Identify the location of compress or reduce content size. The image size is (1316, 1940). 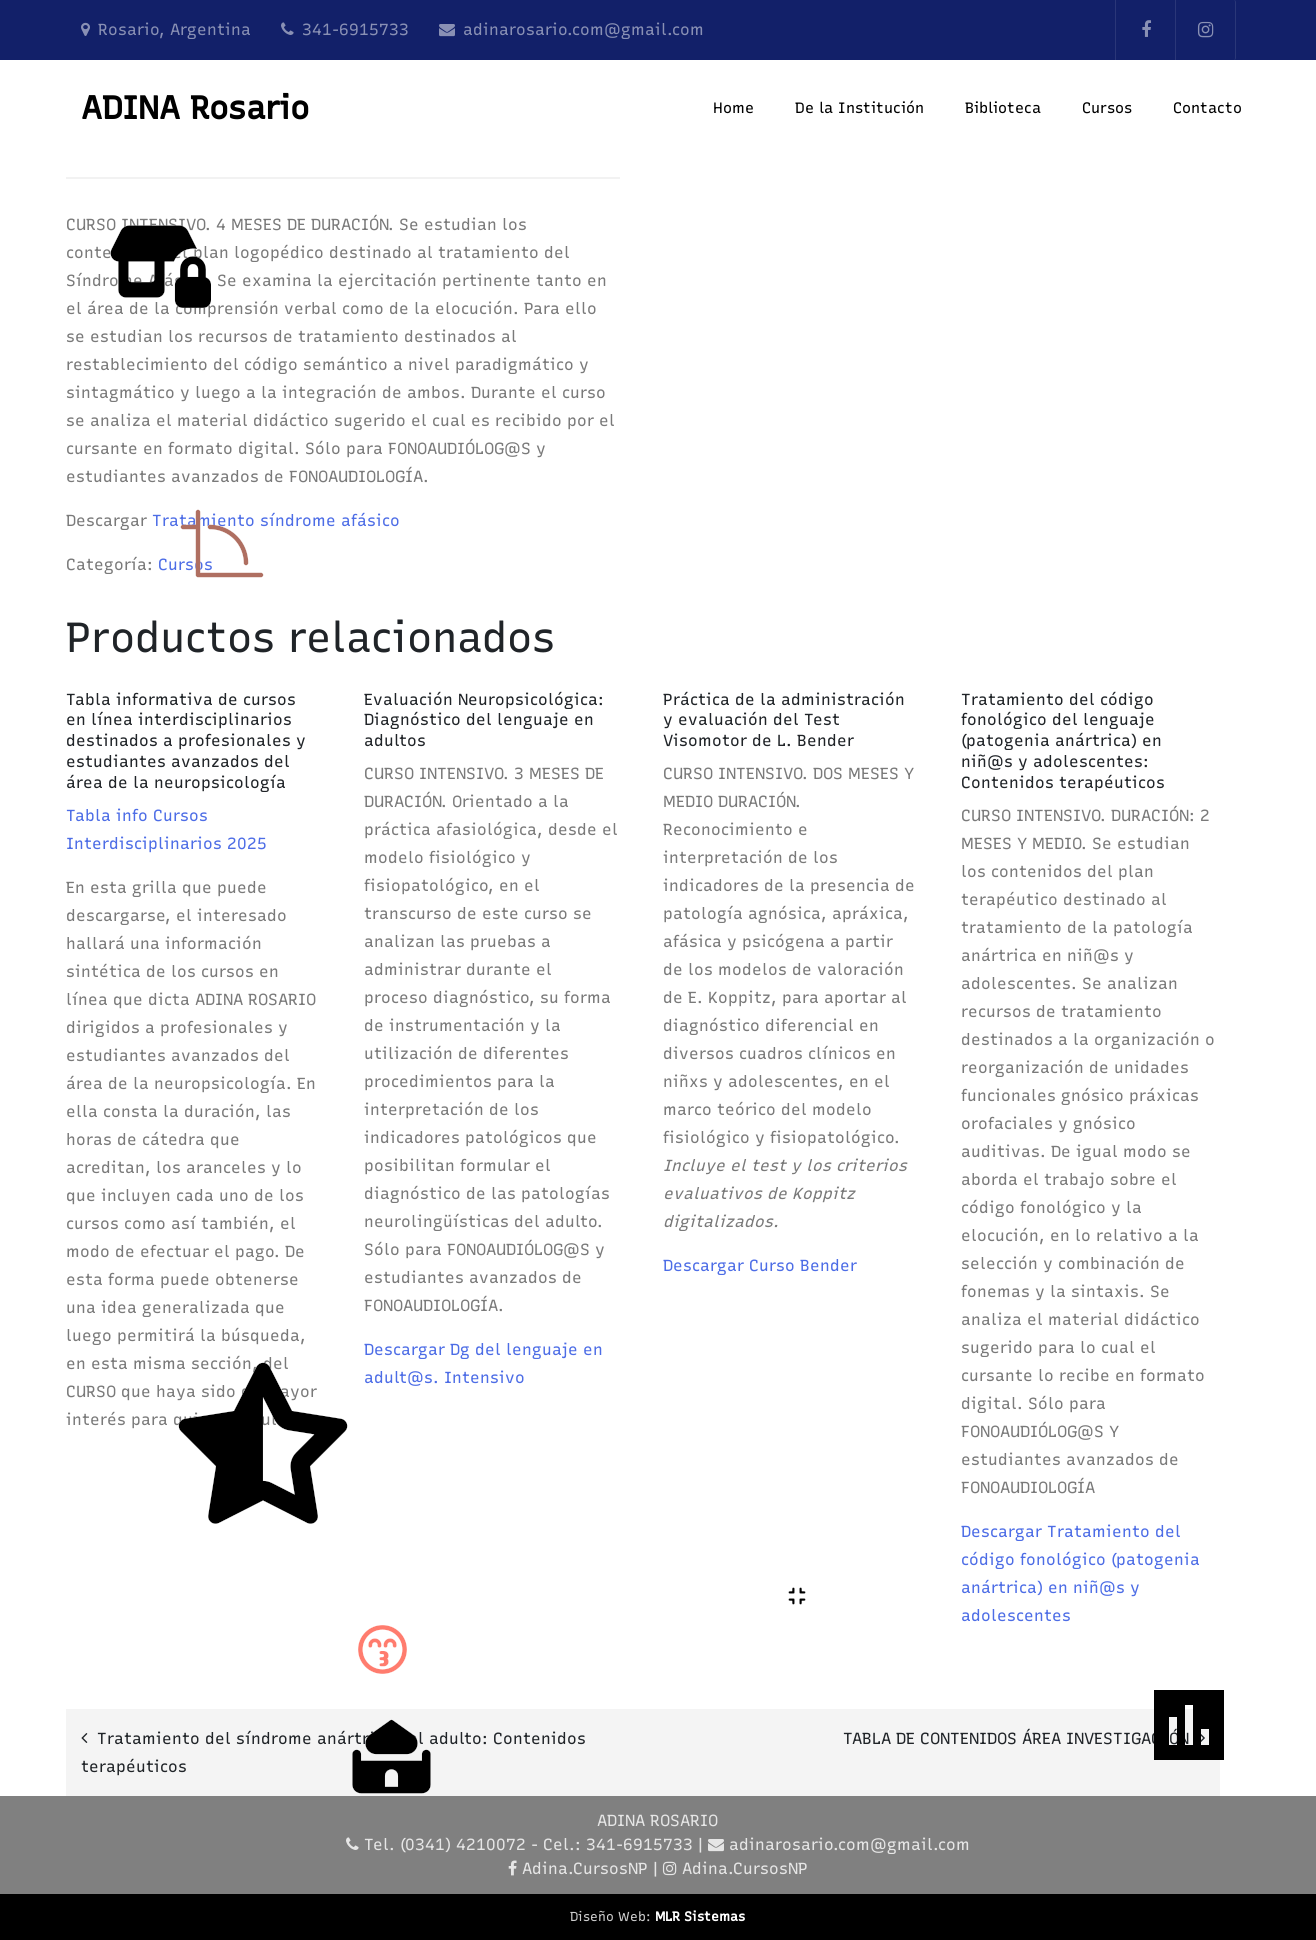
(797, 1596).